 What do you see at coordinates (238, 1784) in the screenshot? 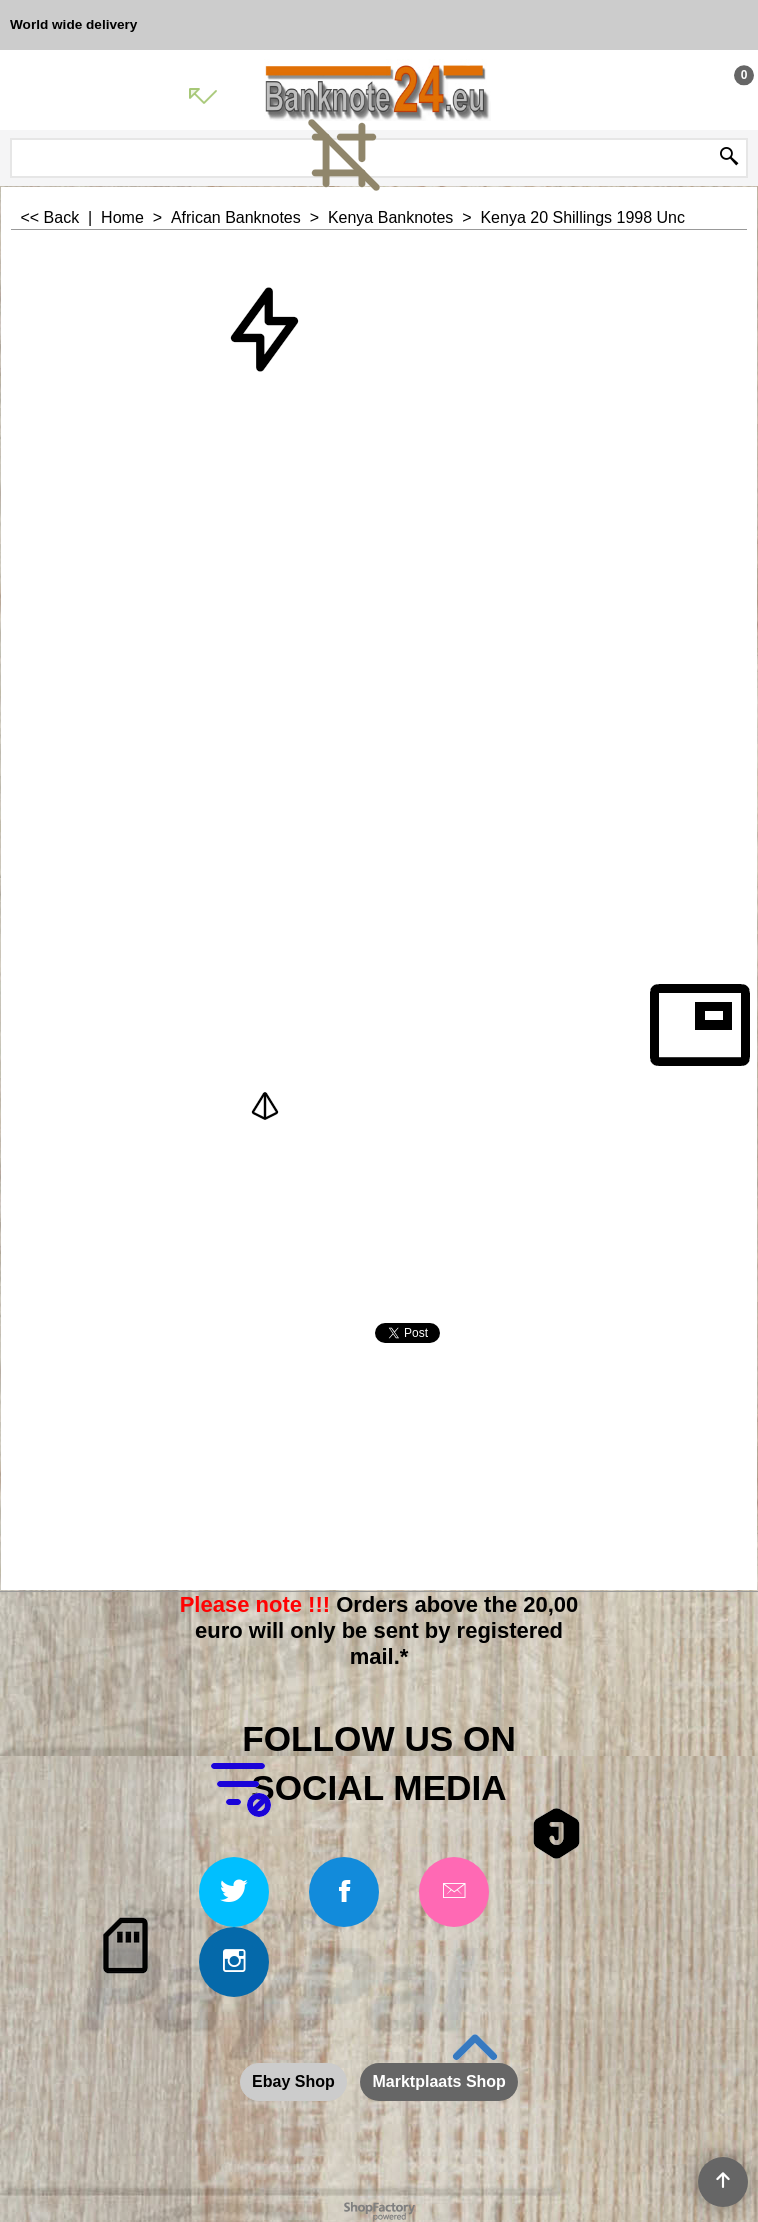
I see `clear or cancel active filters` at bounding box center [238, 1784].